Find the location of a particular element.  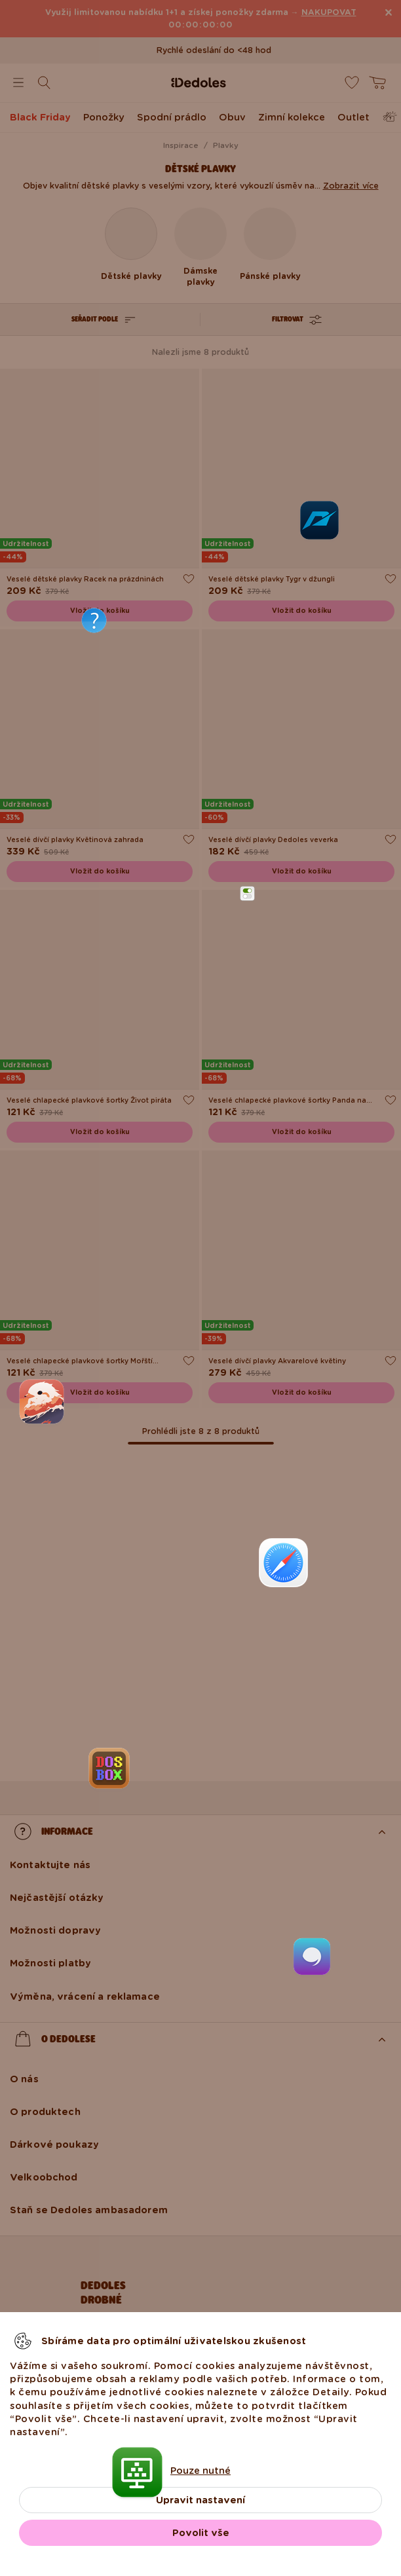

open the web browser app is located at coordinates (283, 1562).